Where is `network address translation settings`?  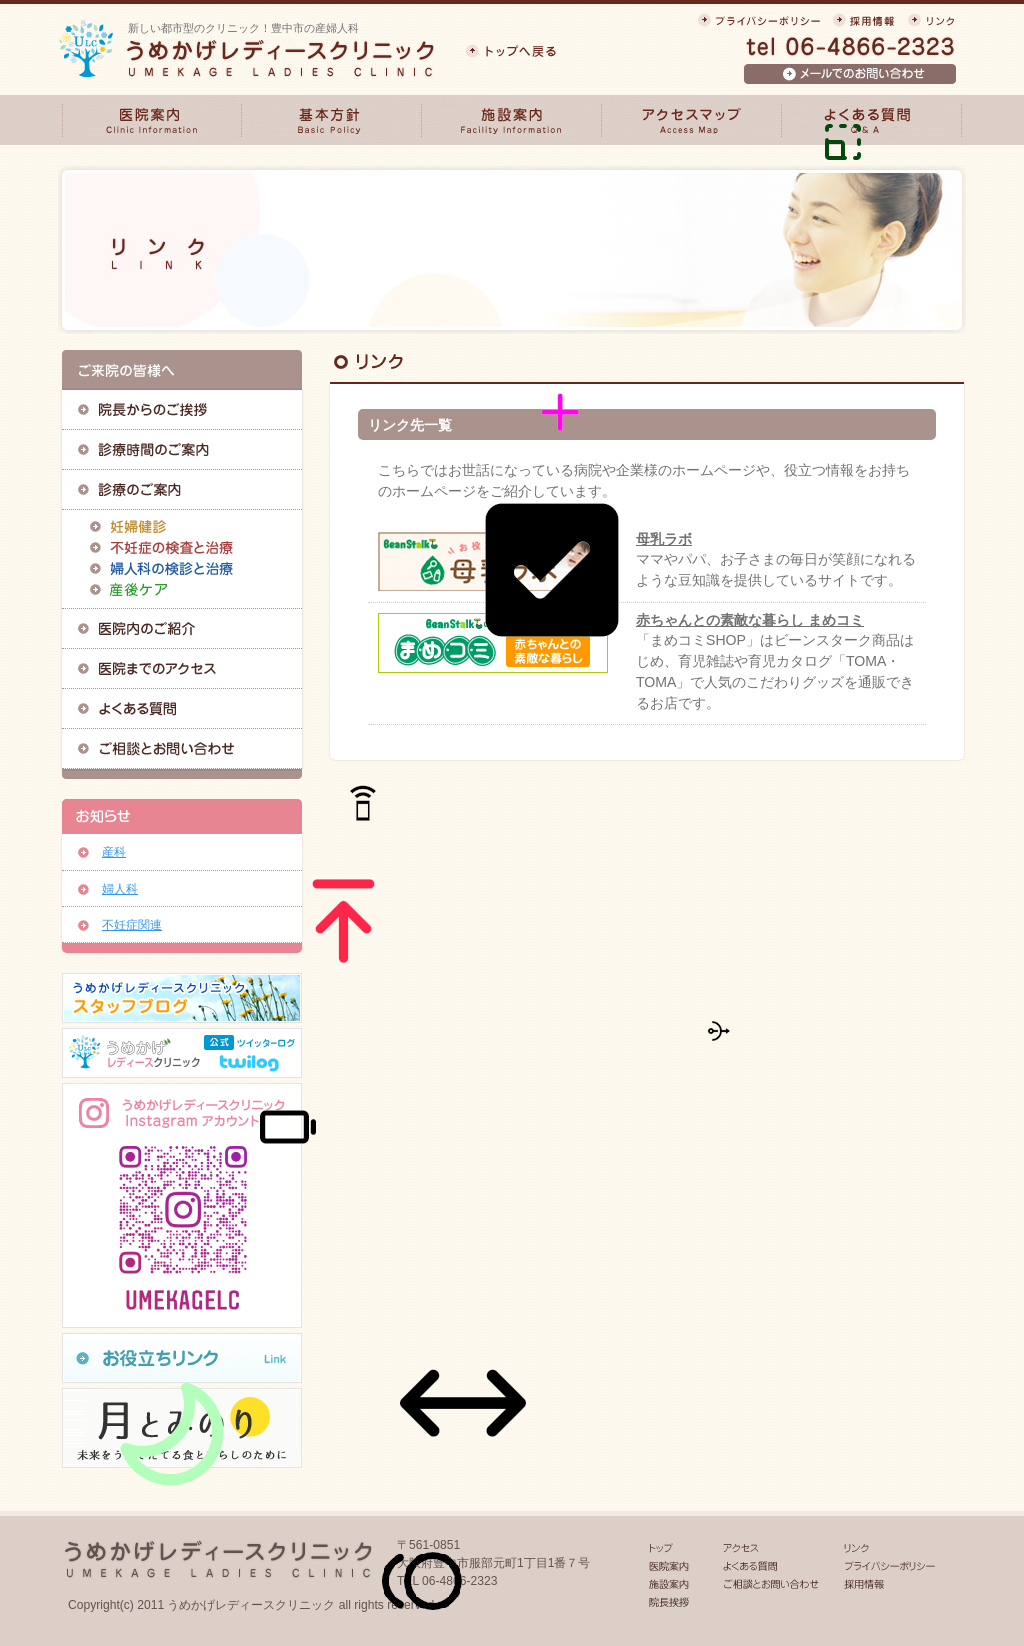 network address translation settings is located at coordinates (719, 1031).